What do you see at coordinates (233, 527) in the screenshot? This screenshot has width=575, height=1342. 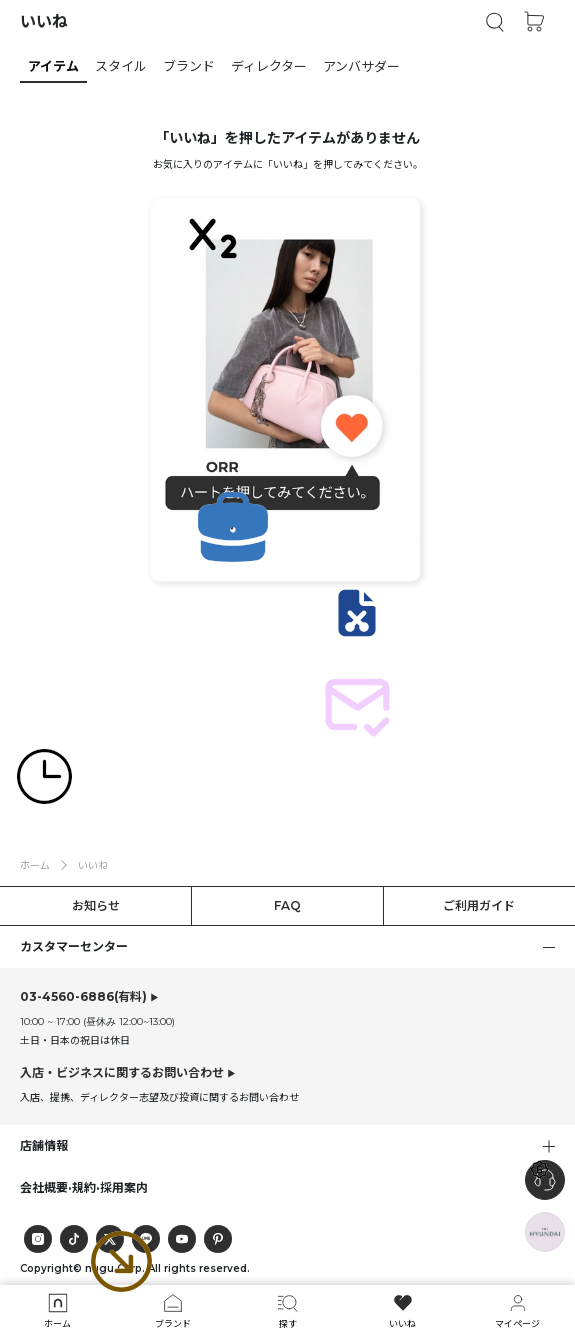 I see `access work or business documents` at bounding box center [233, 527].